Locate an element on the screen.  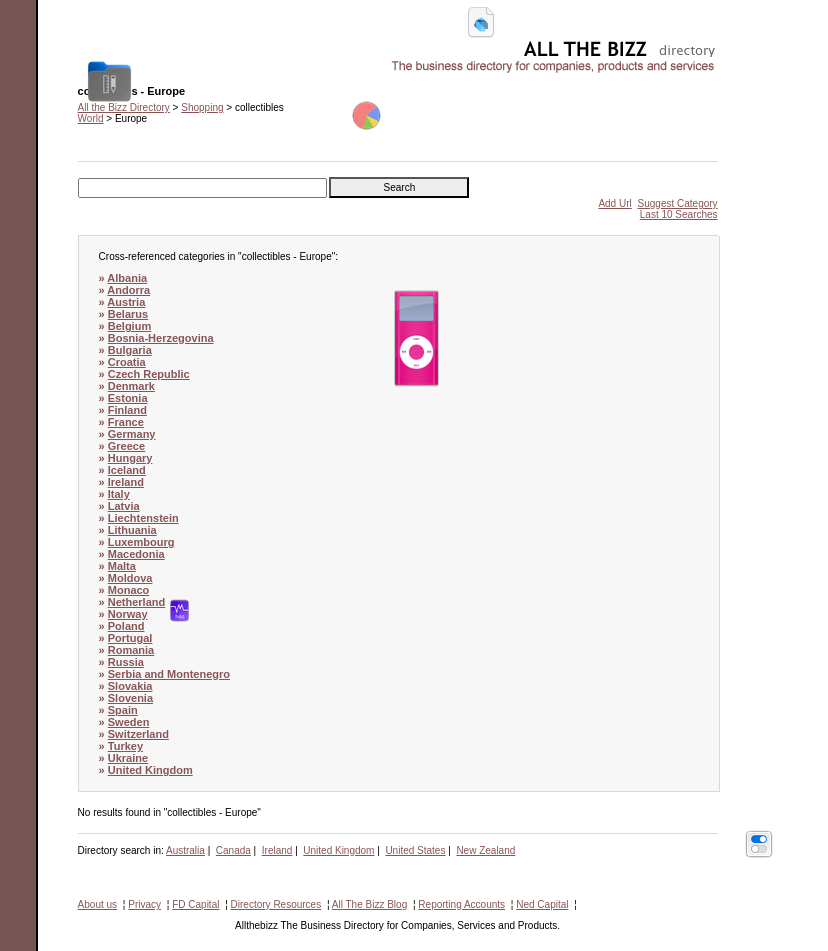
open disk usage analyzer is located at coordinates (366, 115).